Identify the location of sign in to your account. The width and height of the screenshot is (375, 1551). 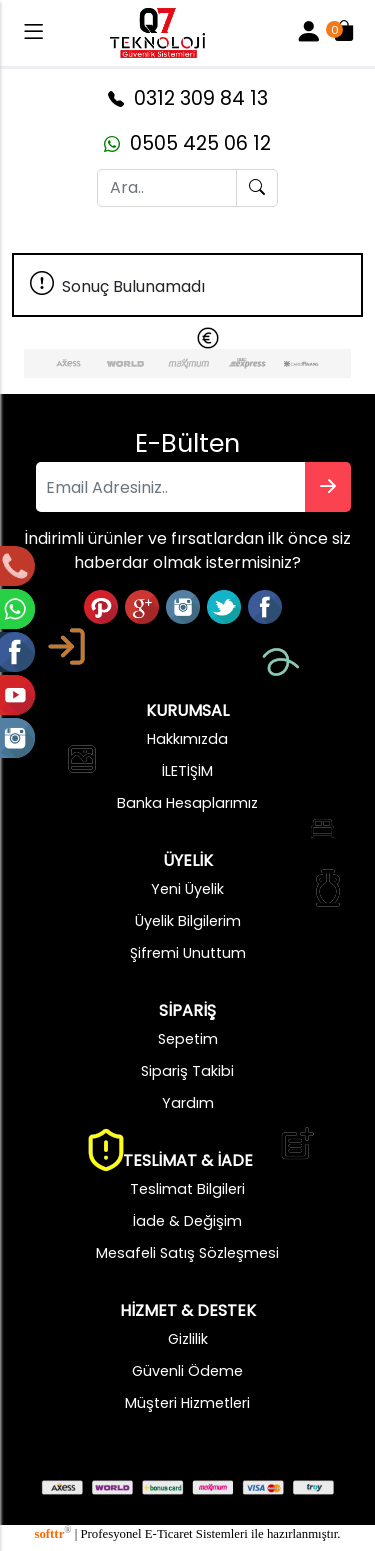
(66, 646).